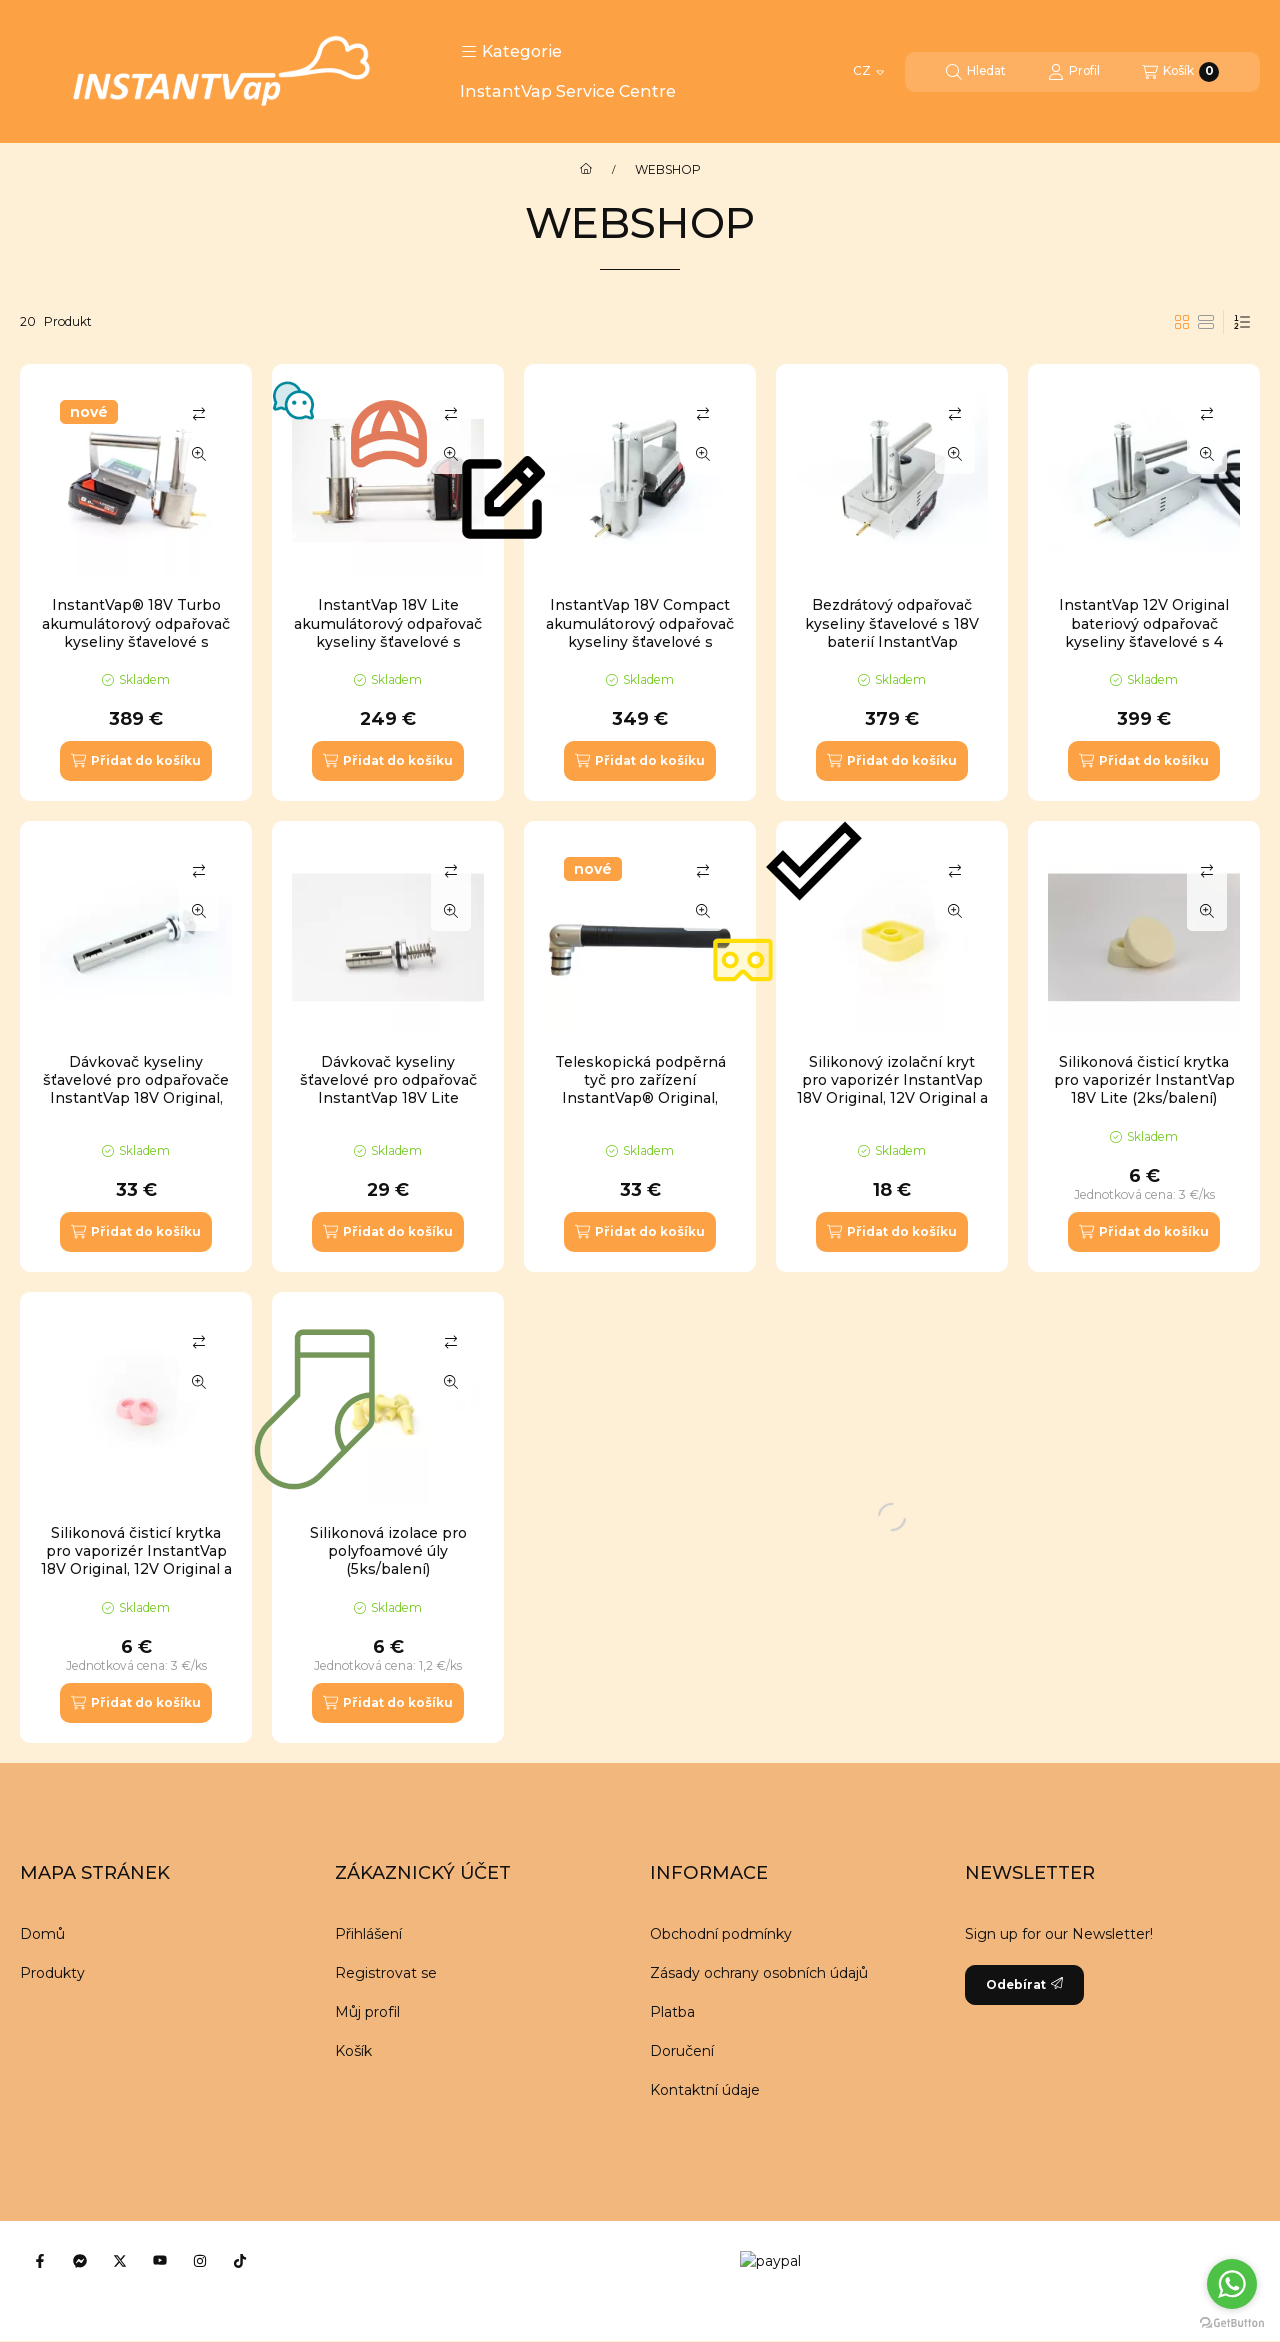 The image size is (1280, 2342). I want to click on browse hats or headwear category, so click(389, 438).